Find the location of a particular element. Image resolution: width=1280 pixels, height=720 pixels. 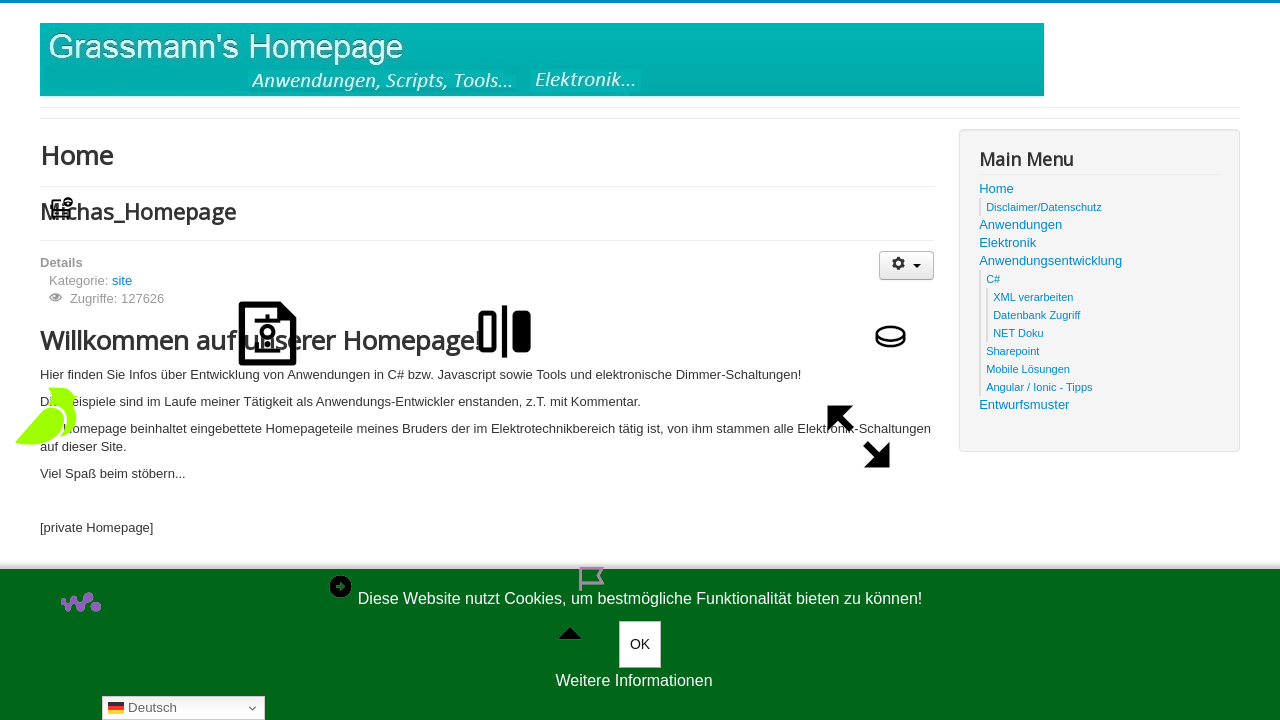

expand content to fullscreen is located at coordinates (858, 436).